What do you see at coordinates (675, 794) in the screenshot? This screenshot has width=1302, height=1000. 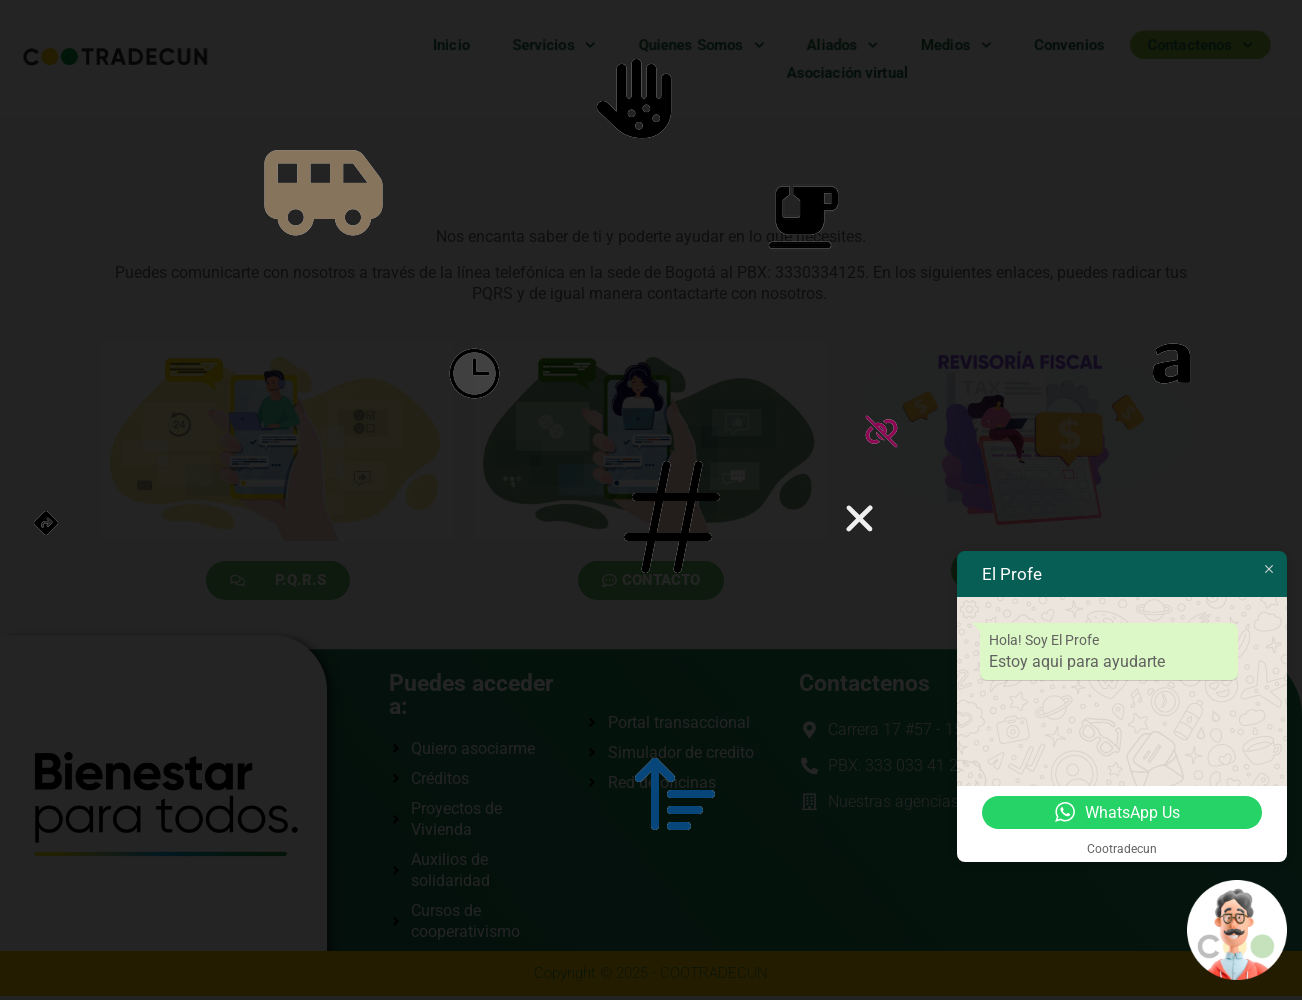 I see `sort items in ascending order` at bounding box center [675, 794].